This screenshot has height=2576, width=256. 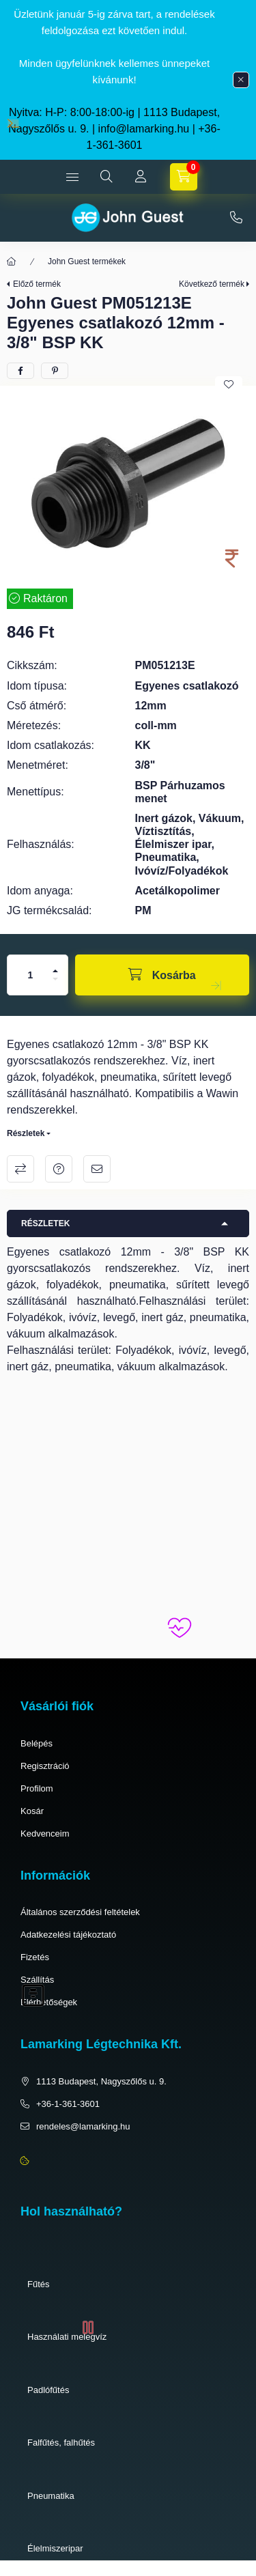 What do you see at coordinates (231, 558) in the screenshot?
I see `view price in Indian rupees` at bounding box center [231, 558].